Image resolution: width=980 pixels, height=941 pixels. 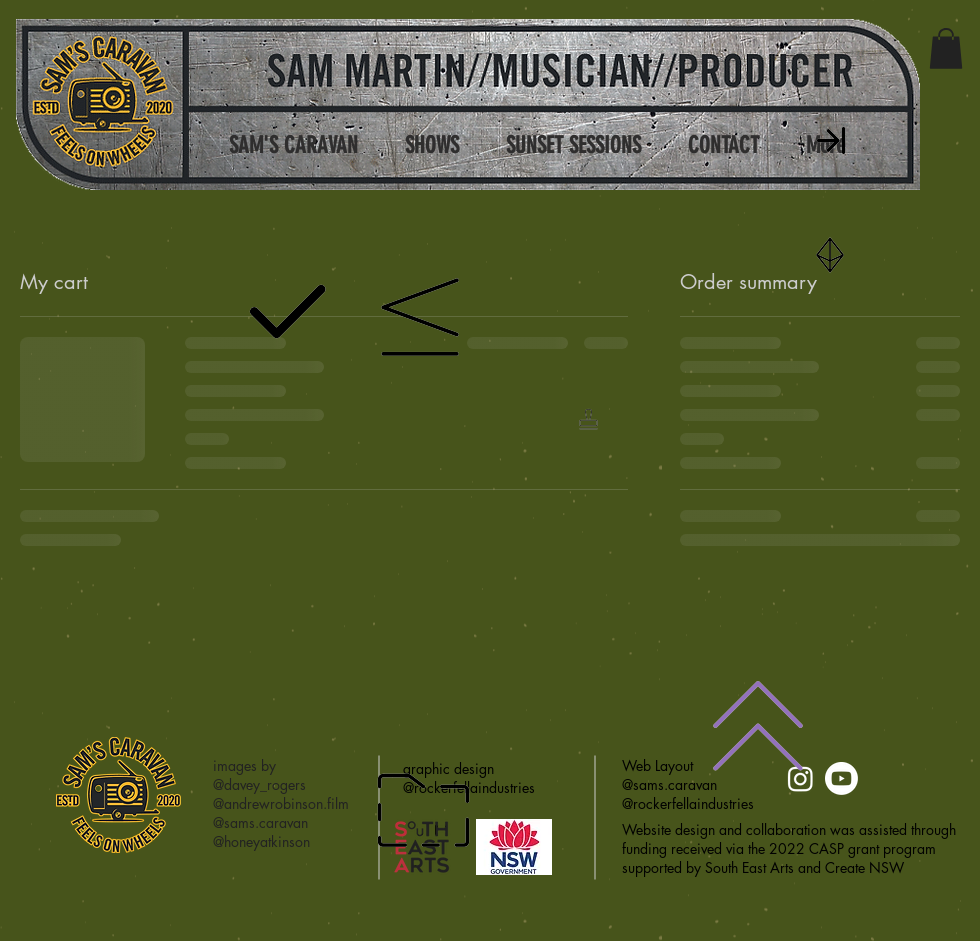 What do you see at coordinates (588, 419) in the screenshot?
I see `apply a stamp or seal to a document` at bounding box center [588, 419].